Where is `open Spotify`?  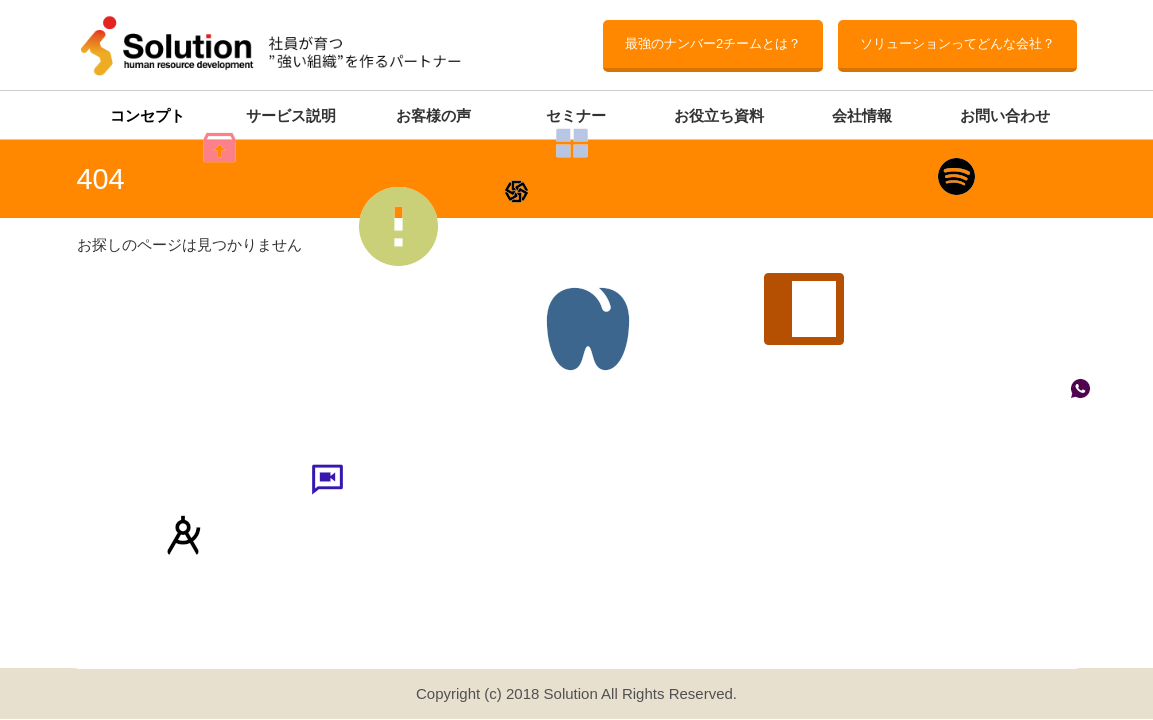
open Spotify is located at coordinates (956, 176).